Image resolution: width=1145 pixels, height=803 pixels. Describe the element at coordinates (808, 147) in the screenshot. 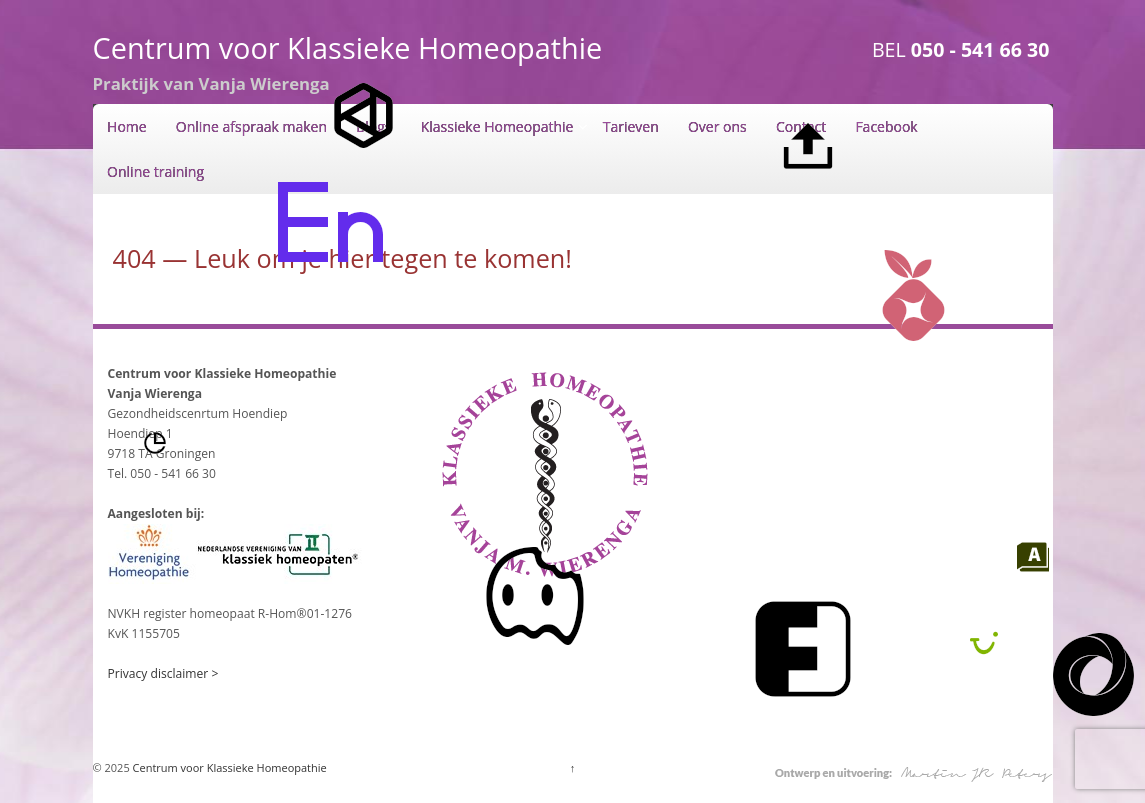

I see `upload a file or document` at that location.